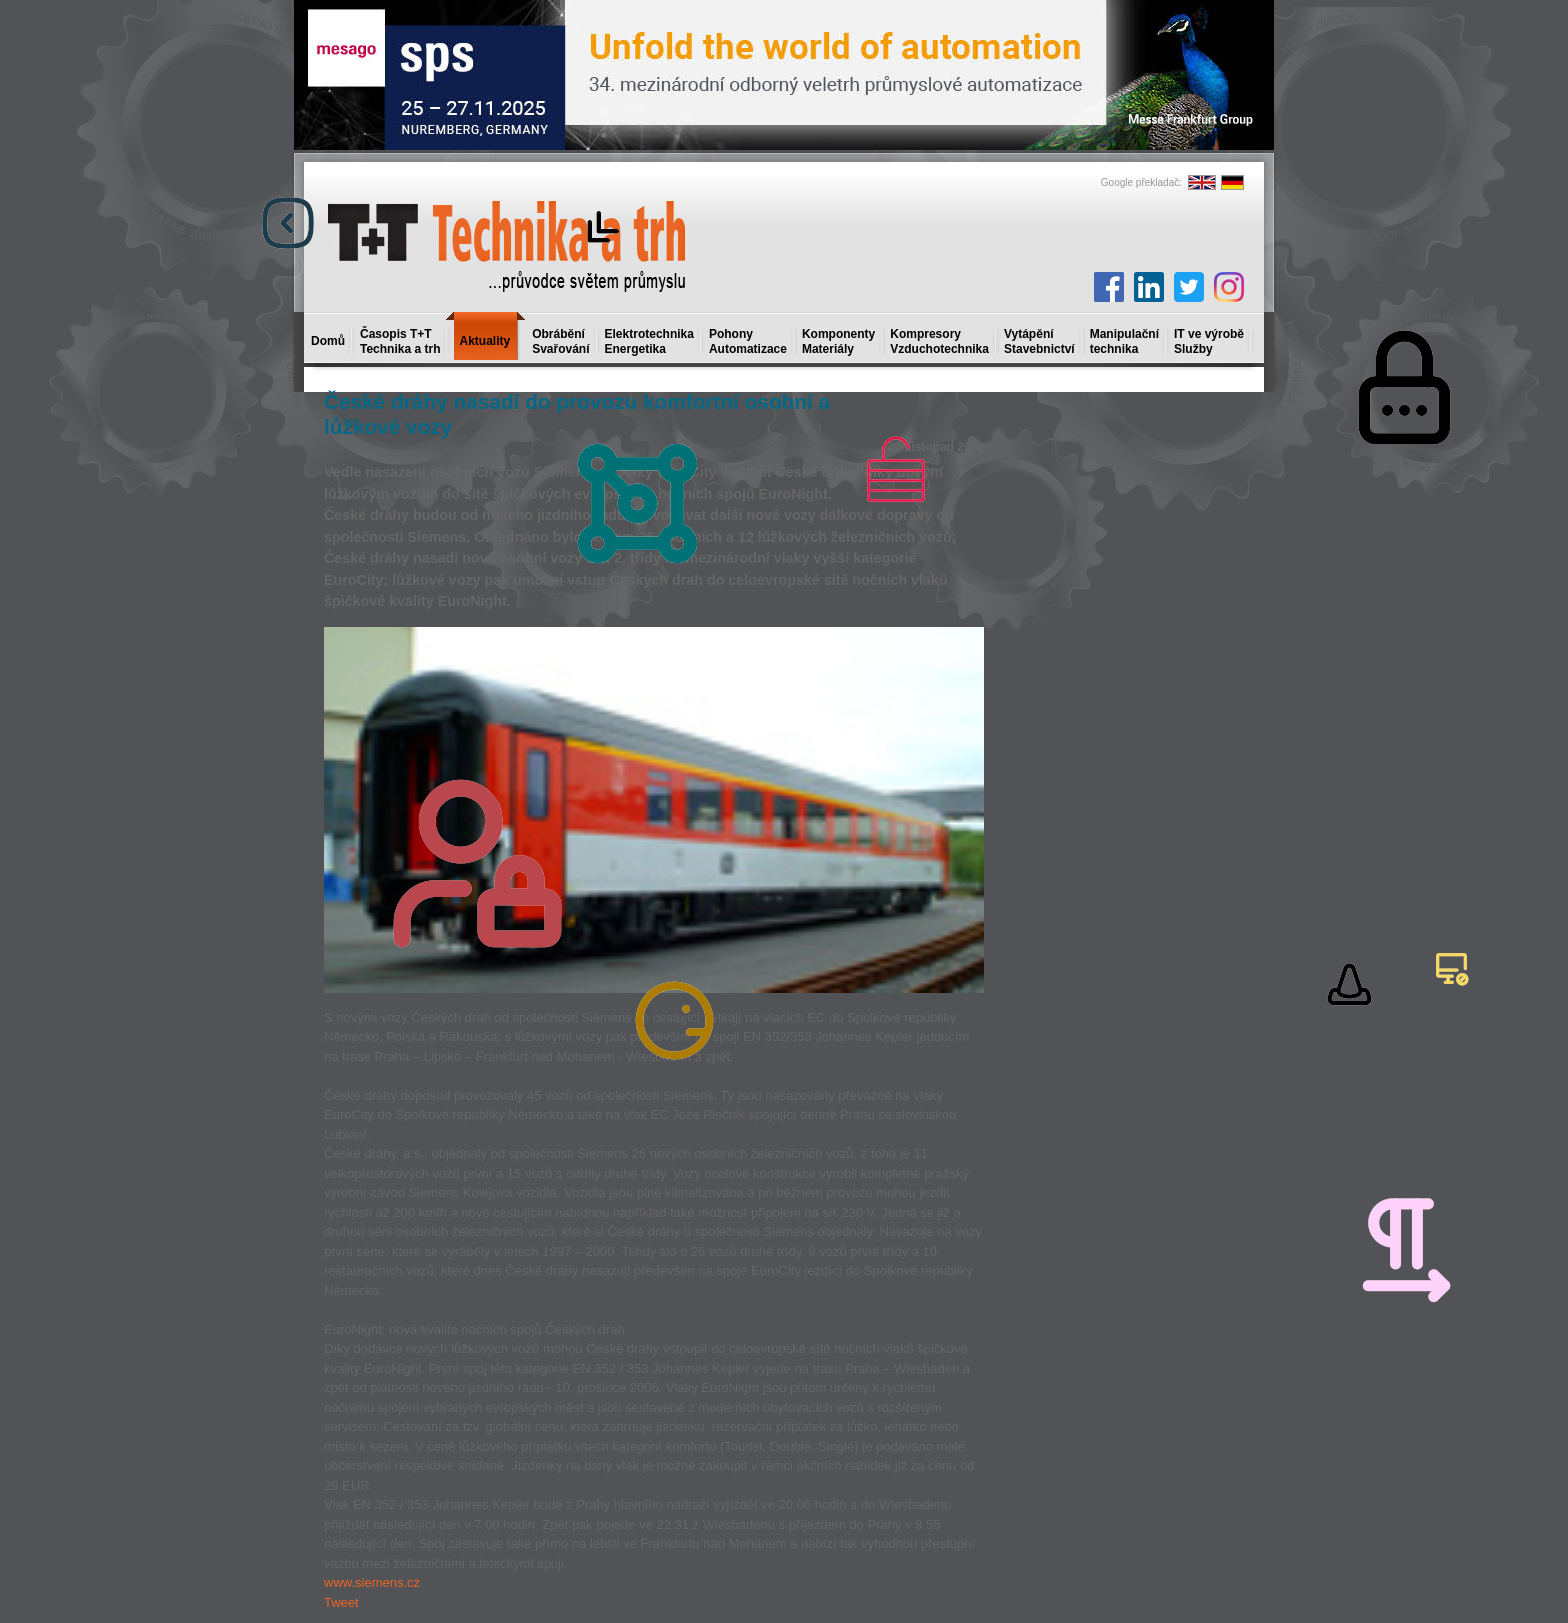  Describe the element at coordinates (1404, 387) in the screenshot. I see `enter password to unlock` at that location.